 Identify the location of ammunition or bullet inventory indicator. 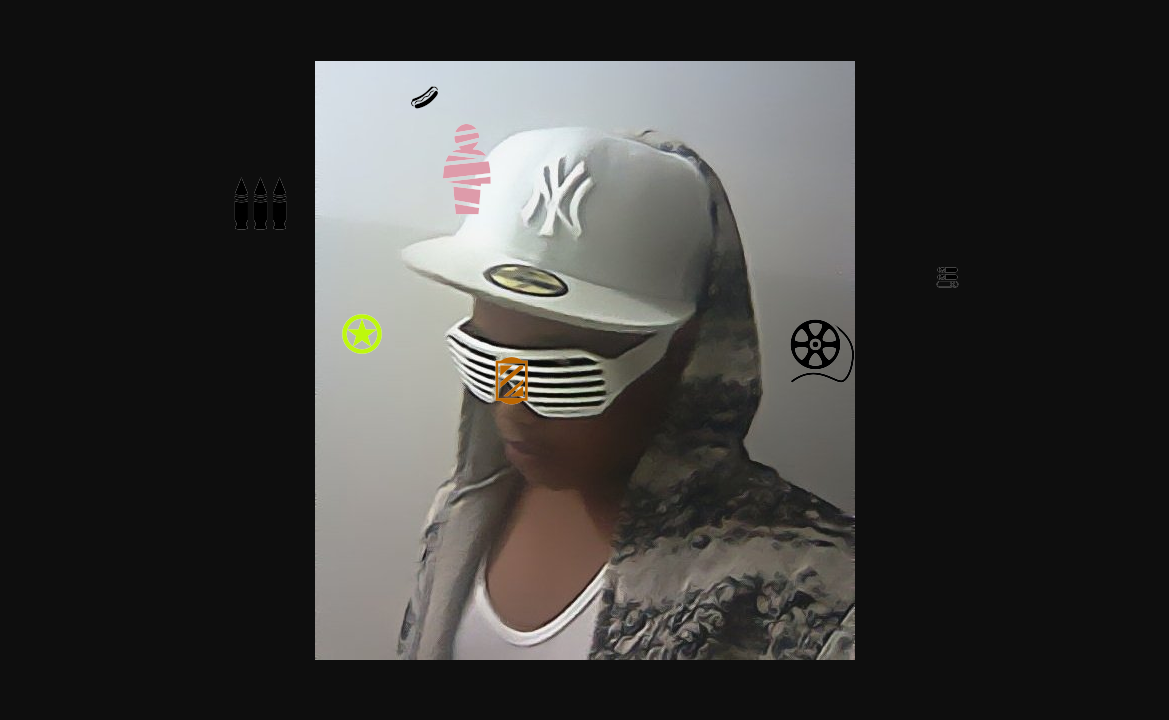
(260, 203).